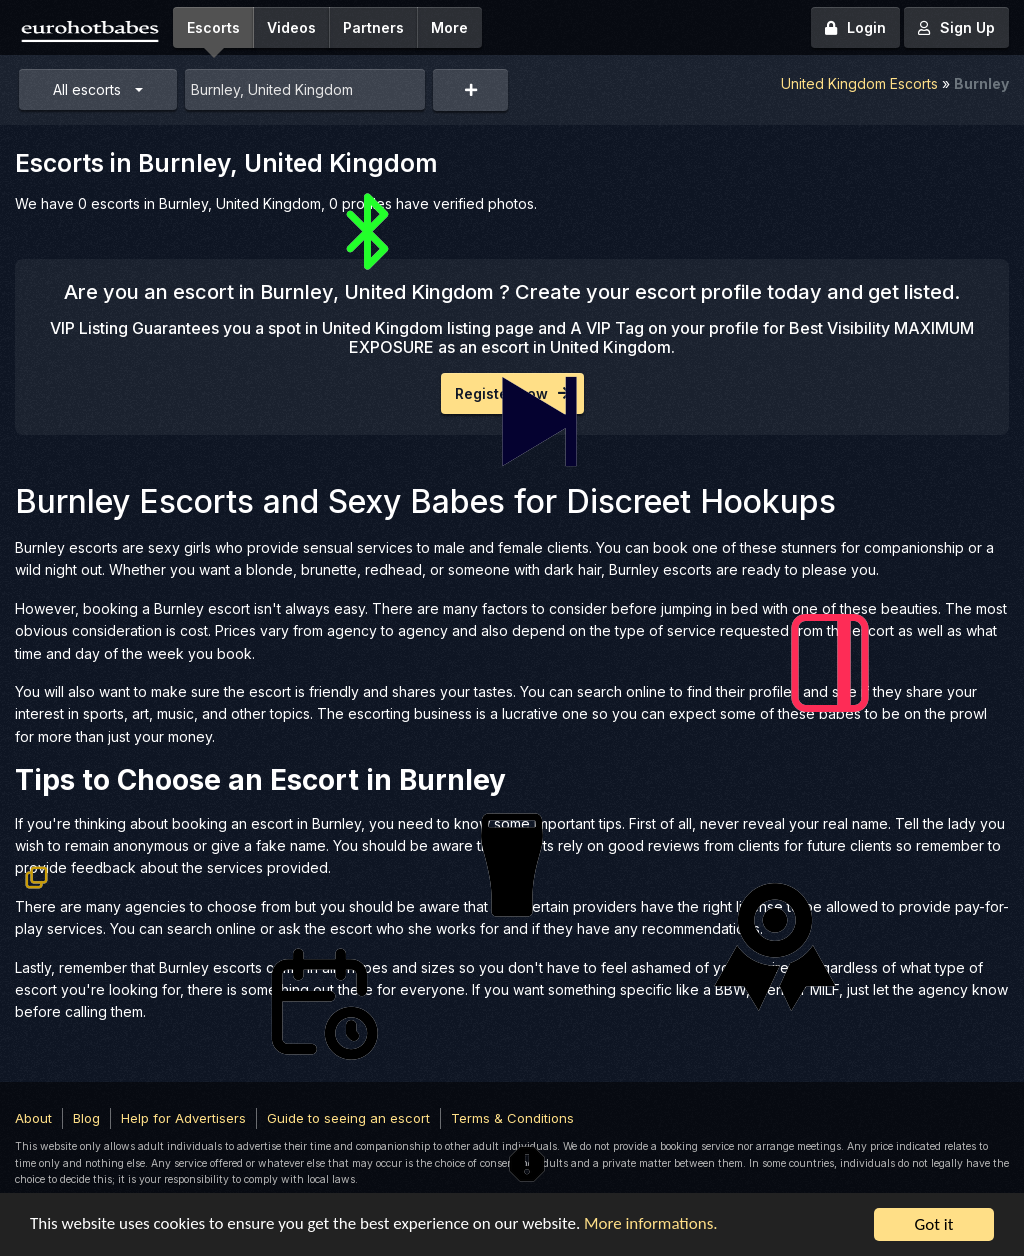 This screenshot has height=1256, width=1024. What do you see at coordinates (36, 877) in the screenshot?
I see `subtract or remove a layer from the stack` at bounding box center [36, 877].